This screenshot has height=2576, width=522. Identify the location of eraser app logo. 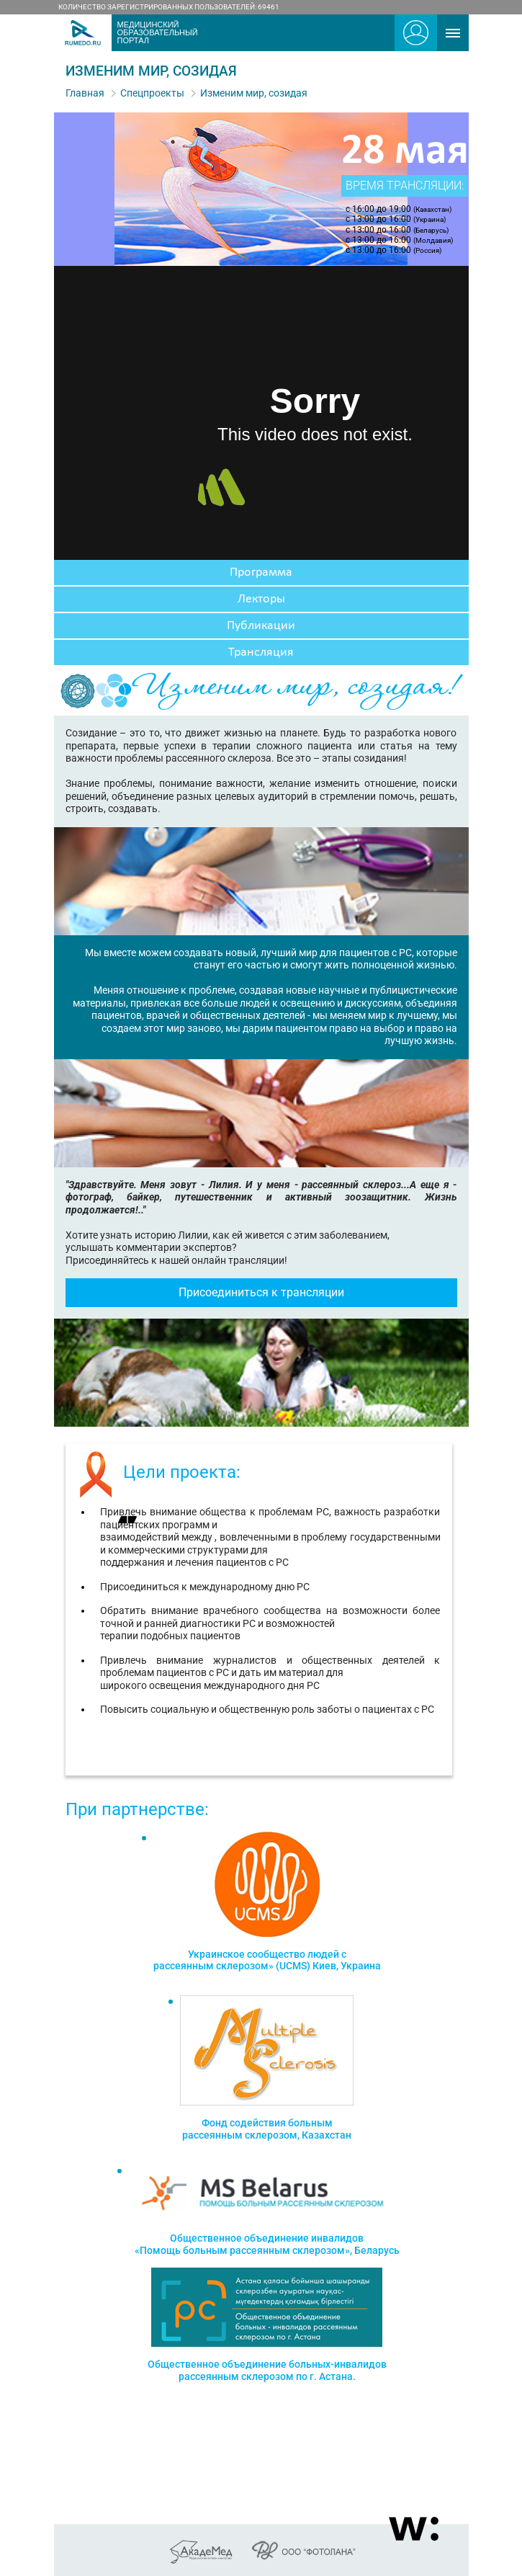
(127, 1520).